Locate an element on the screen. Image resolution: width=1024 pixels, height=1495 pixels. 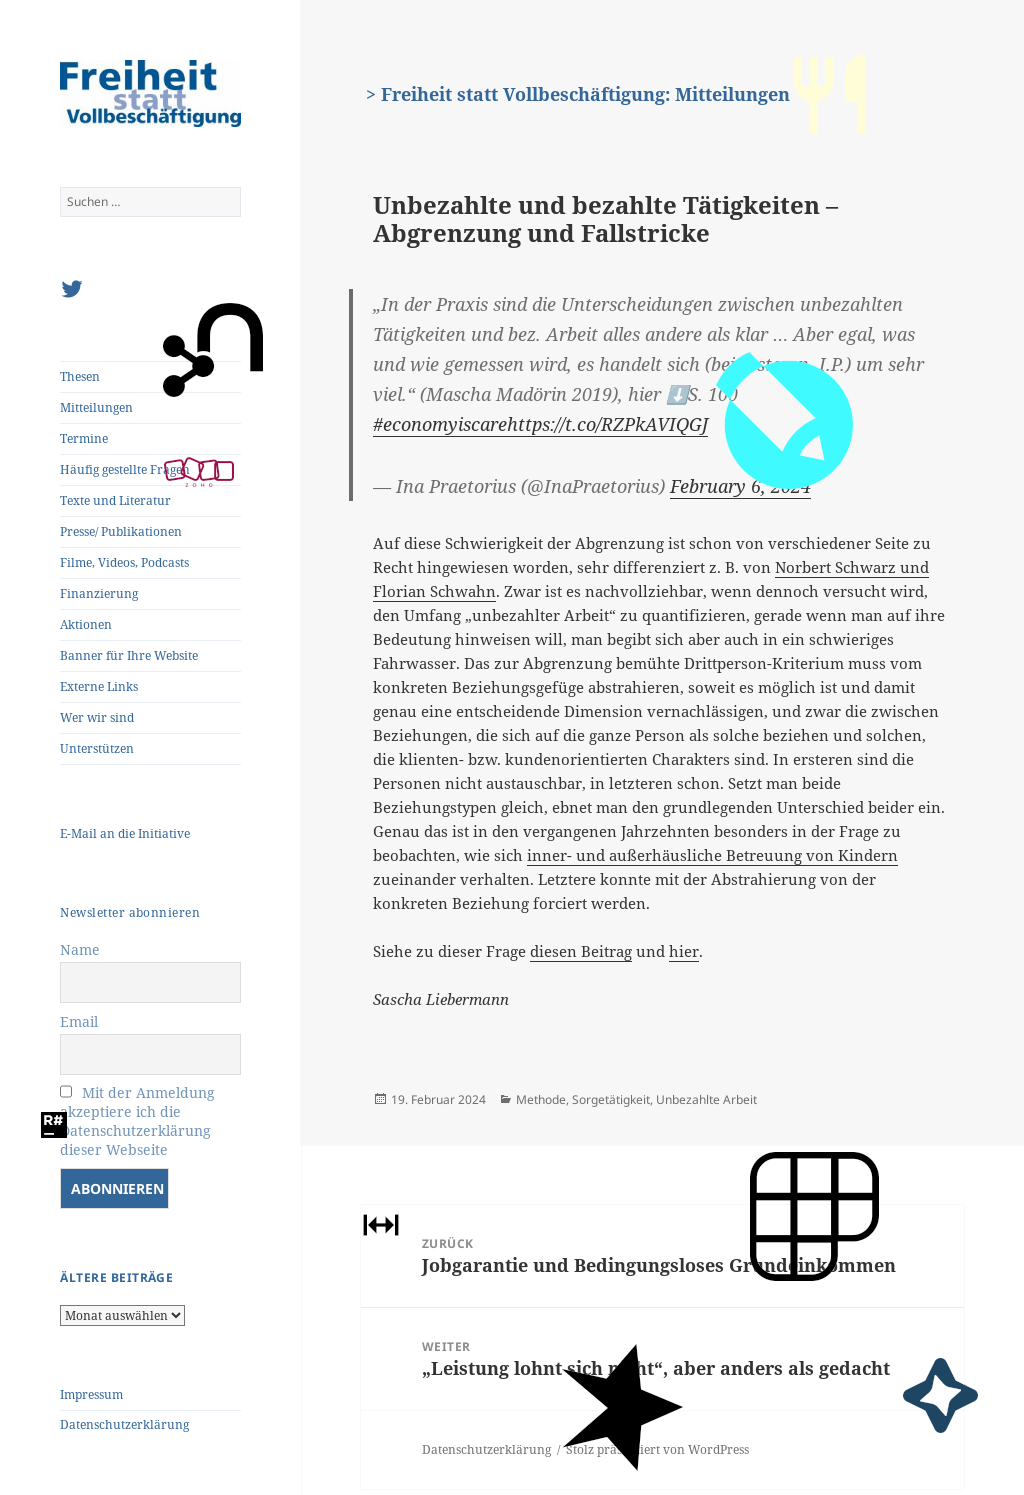
open Polywork profile is located at coordinates (814, 1216).